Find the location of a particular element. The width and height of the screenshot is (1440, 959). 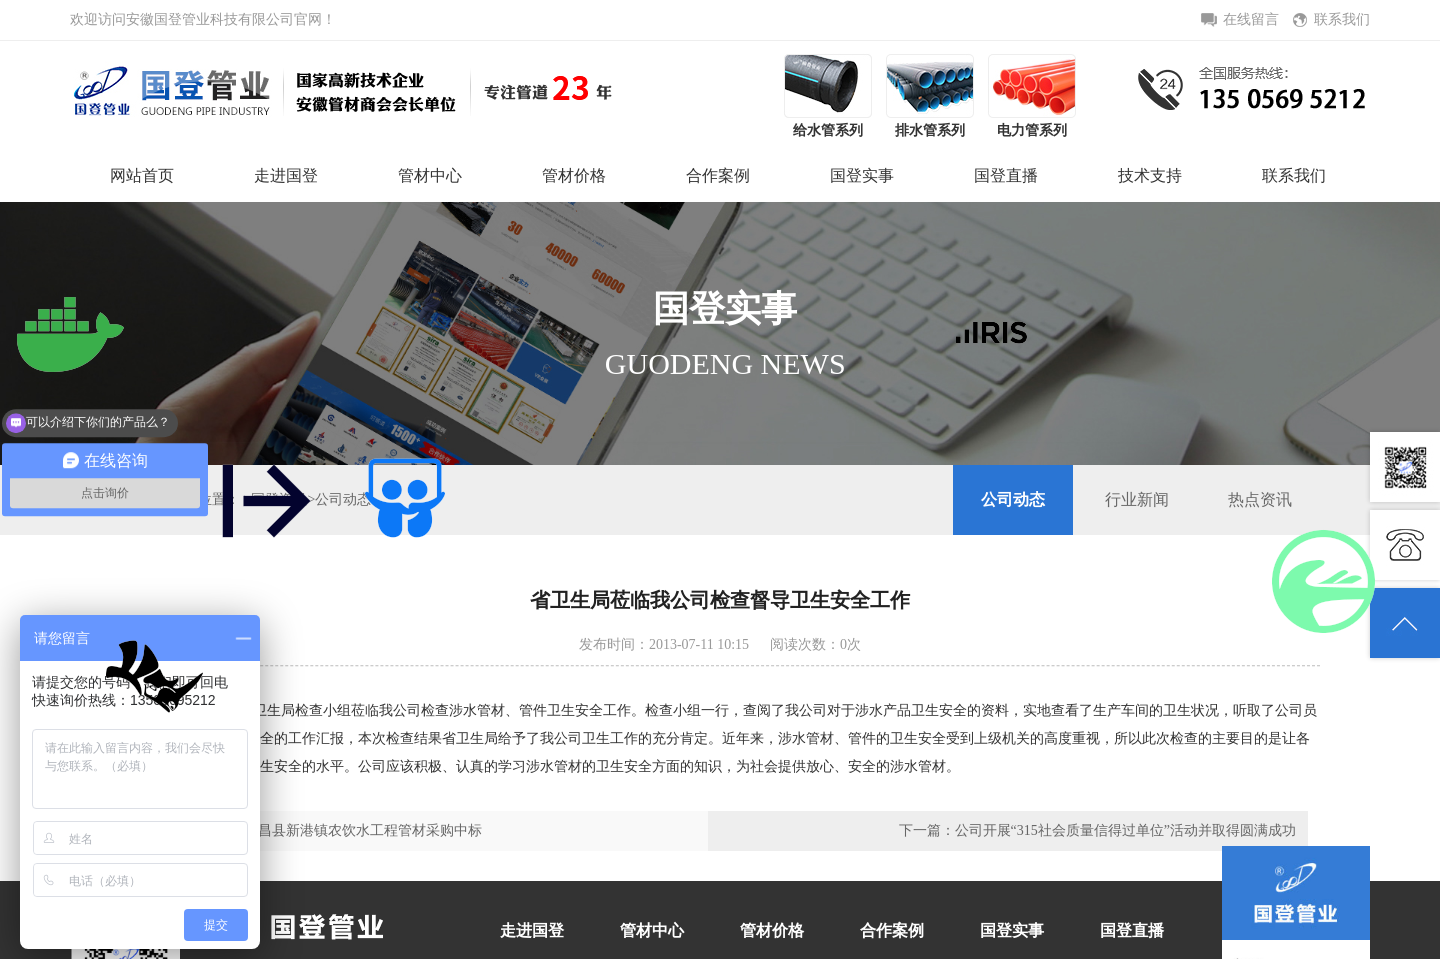

open Rhinoceros 3D modeling software is located at coordinates (154, 676).